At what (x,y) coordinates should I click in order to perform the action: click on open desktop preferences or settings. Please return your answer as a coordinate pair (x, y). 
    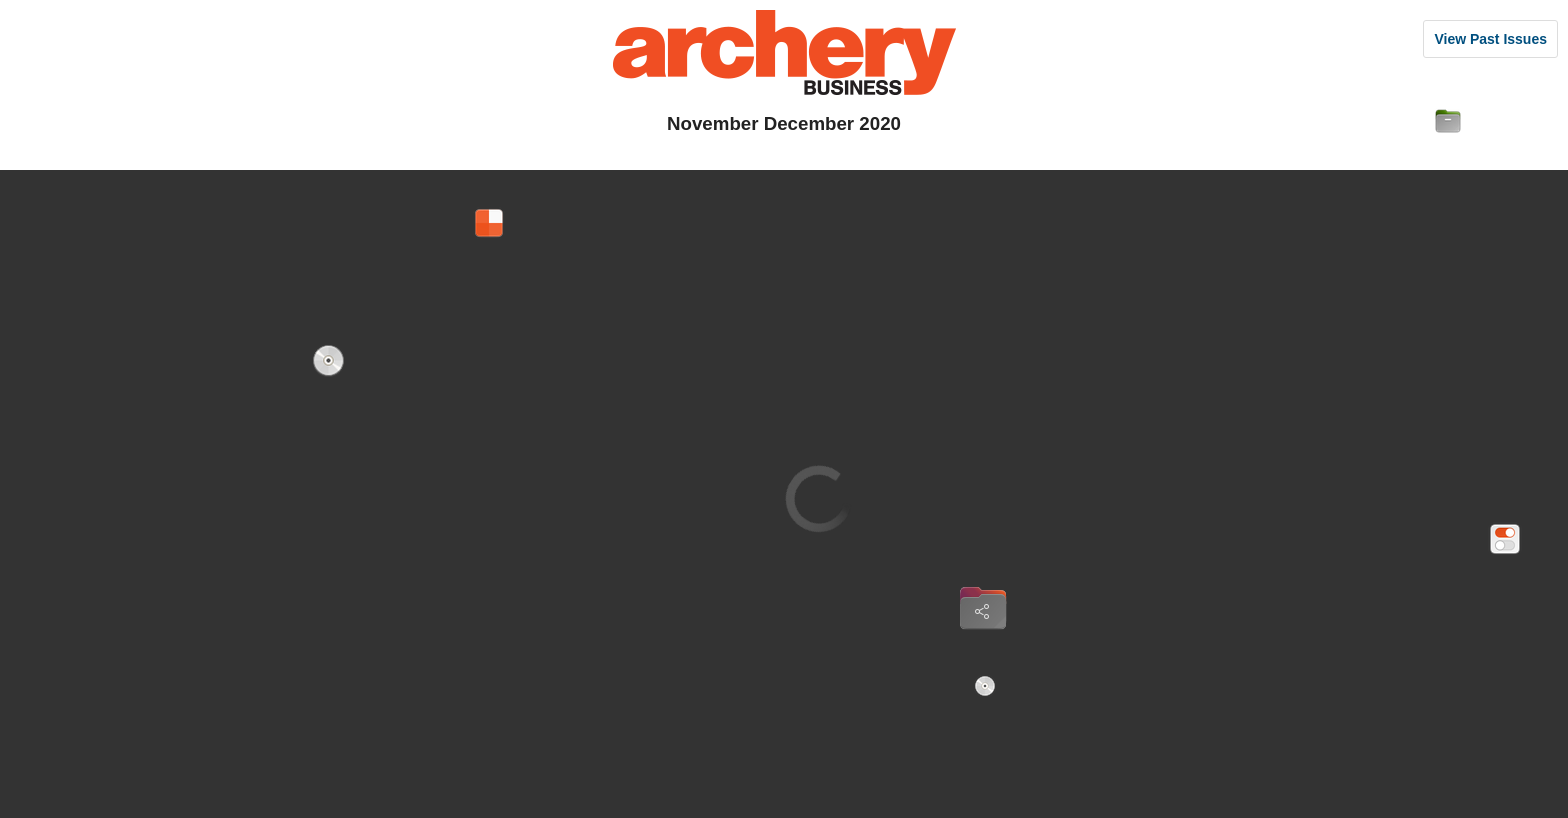
    Looking at the image, I should click on (1505, 539).